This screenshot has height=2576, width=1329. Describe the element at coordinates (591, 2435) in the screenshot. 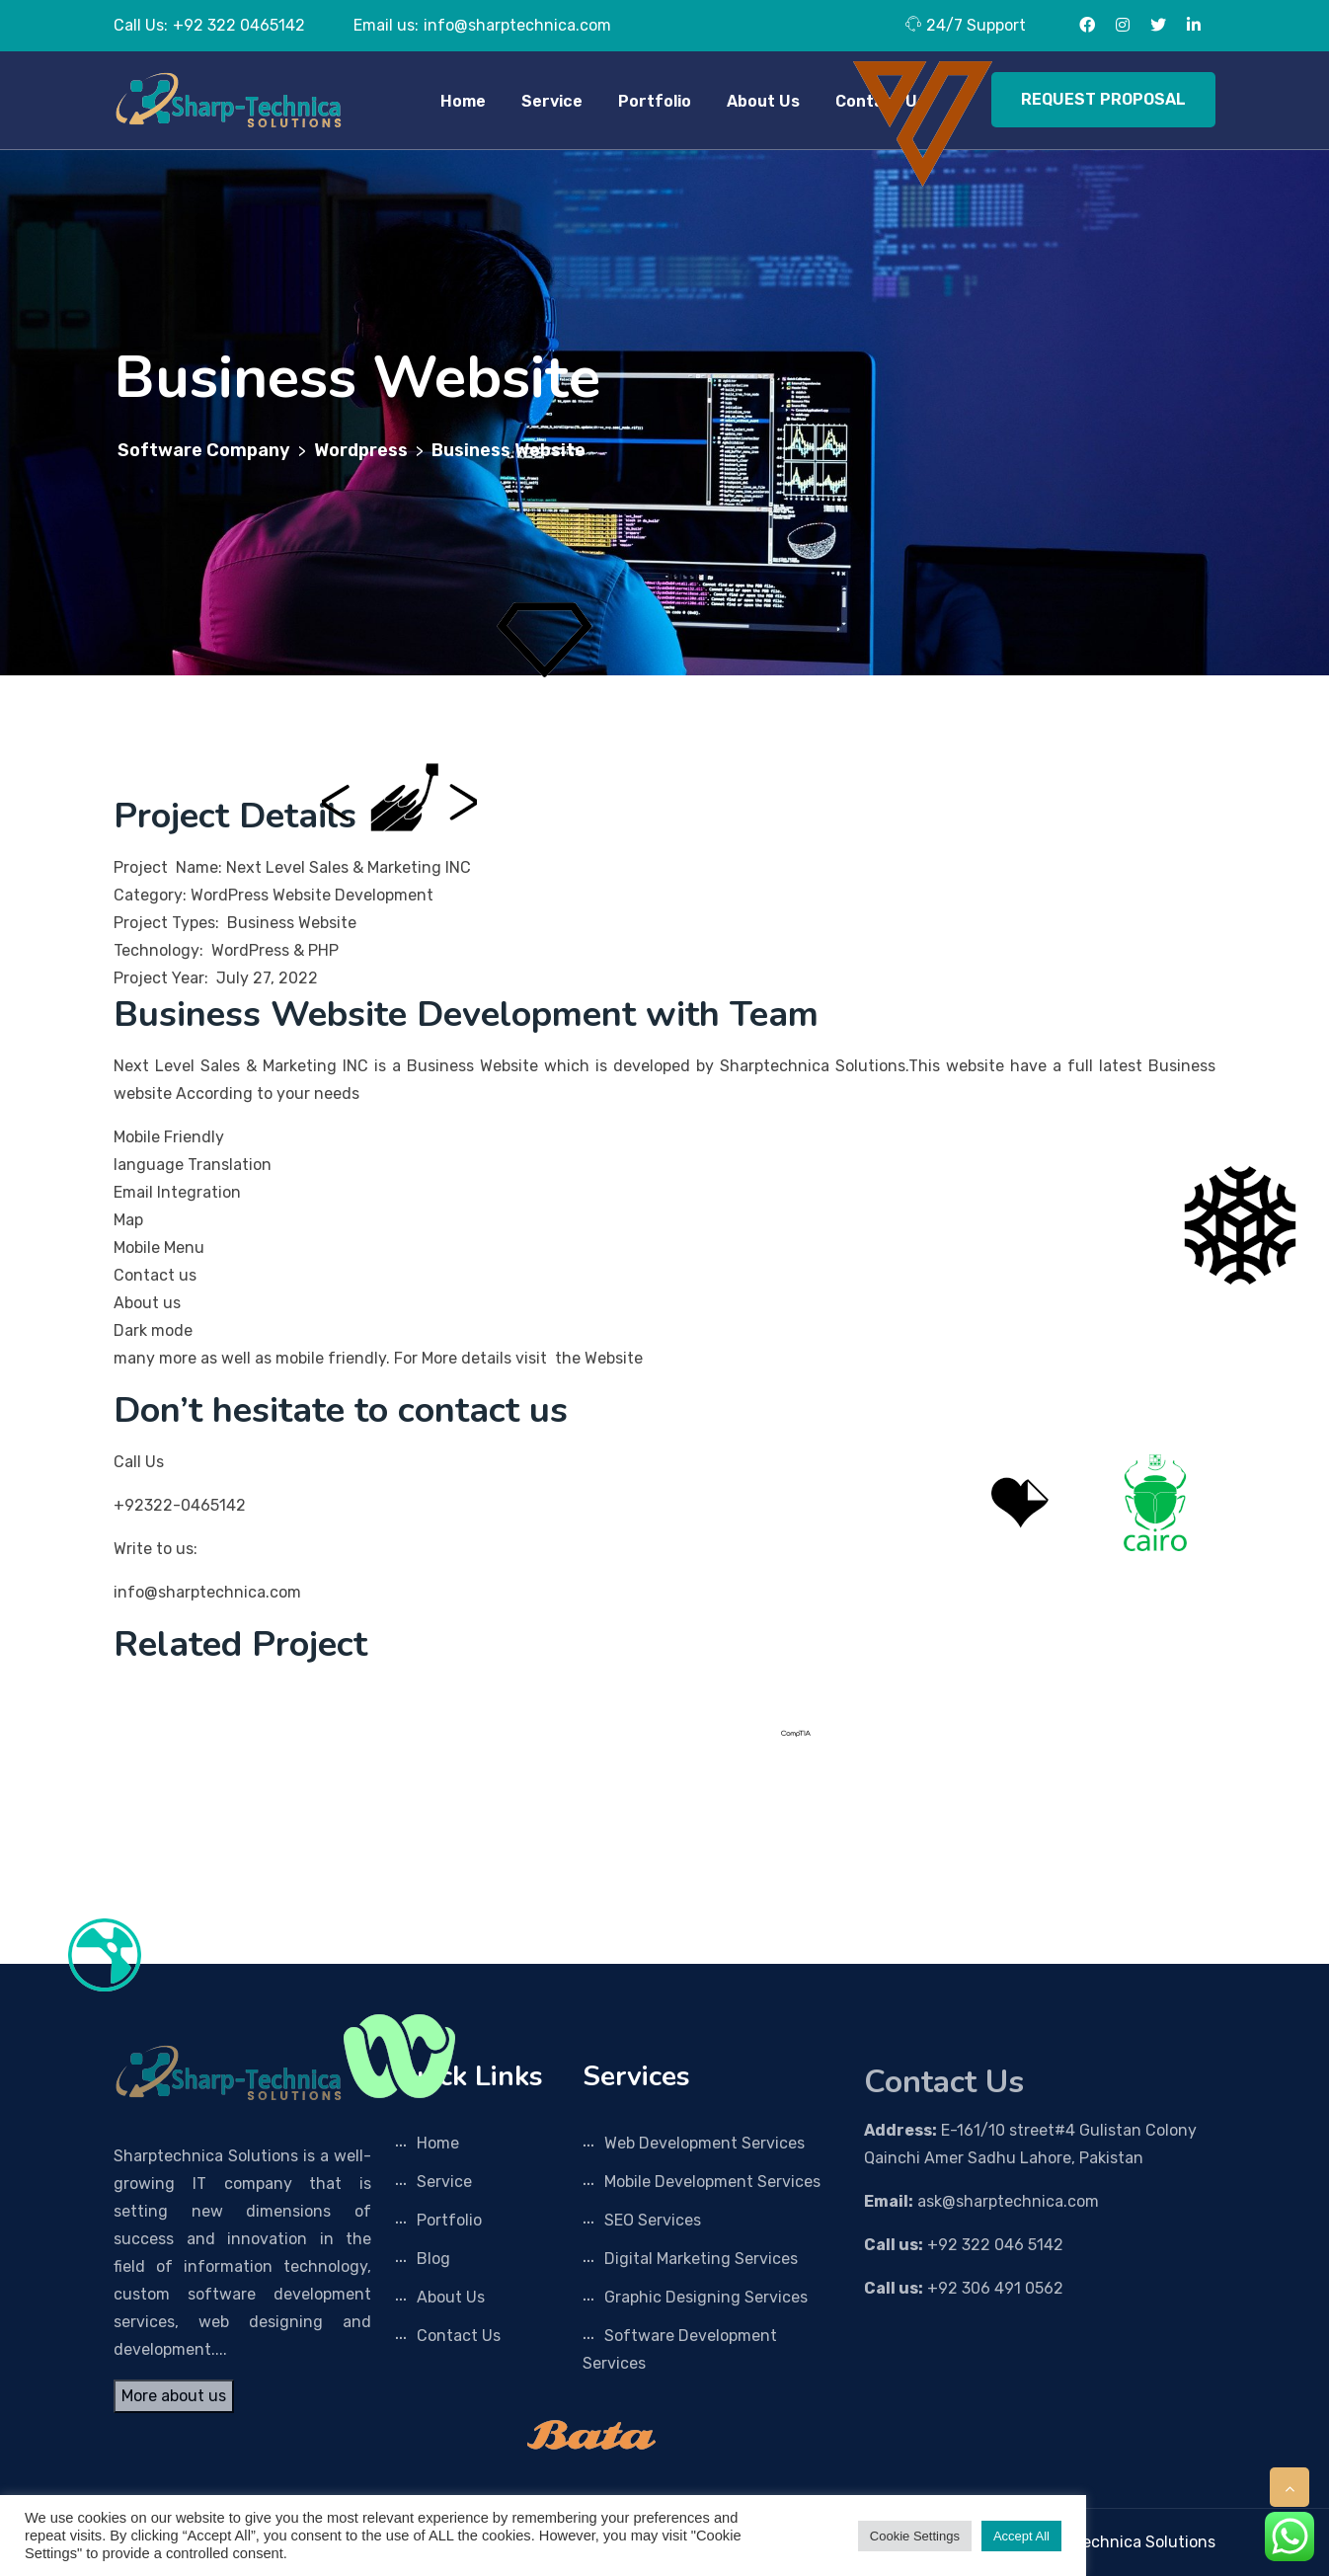

I see `visit the Bata footwear website` at that location.